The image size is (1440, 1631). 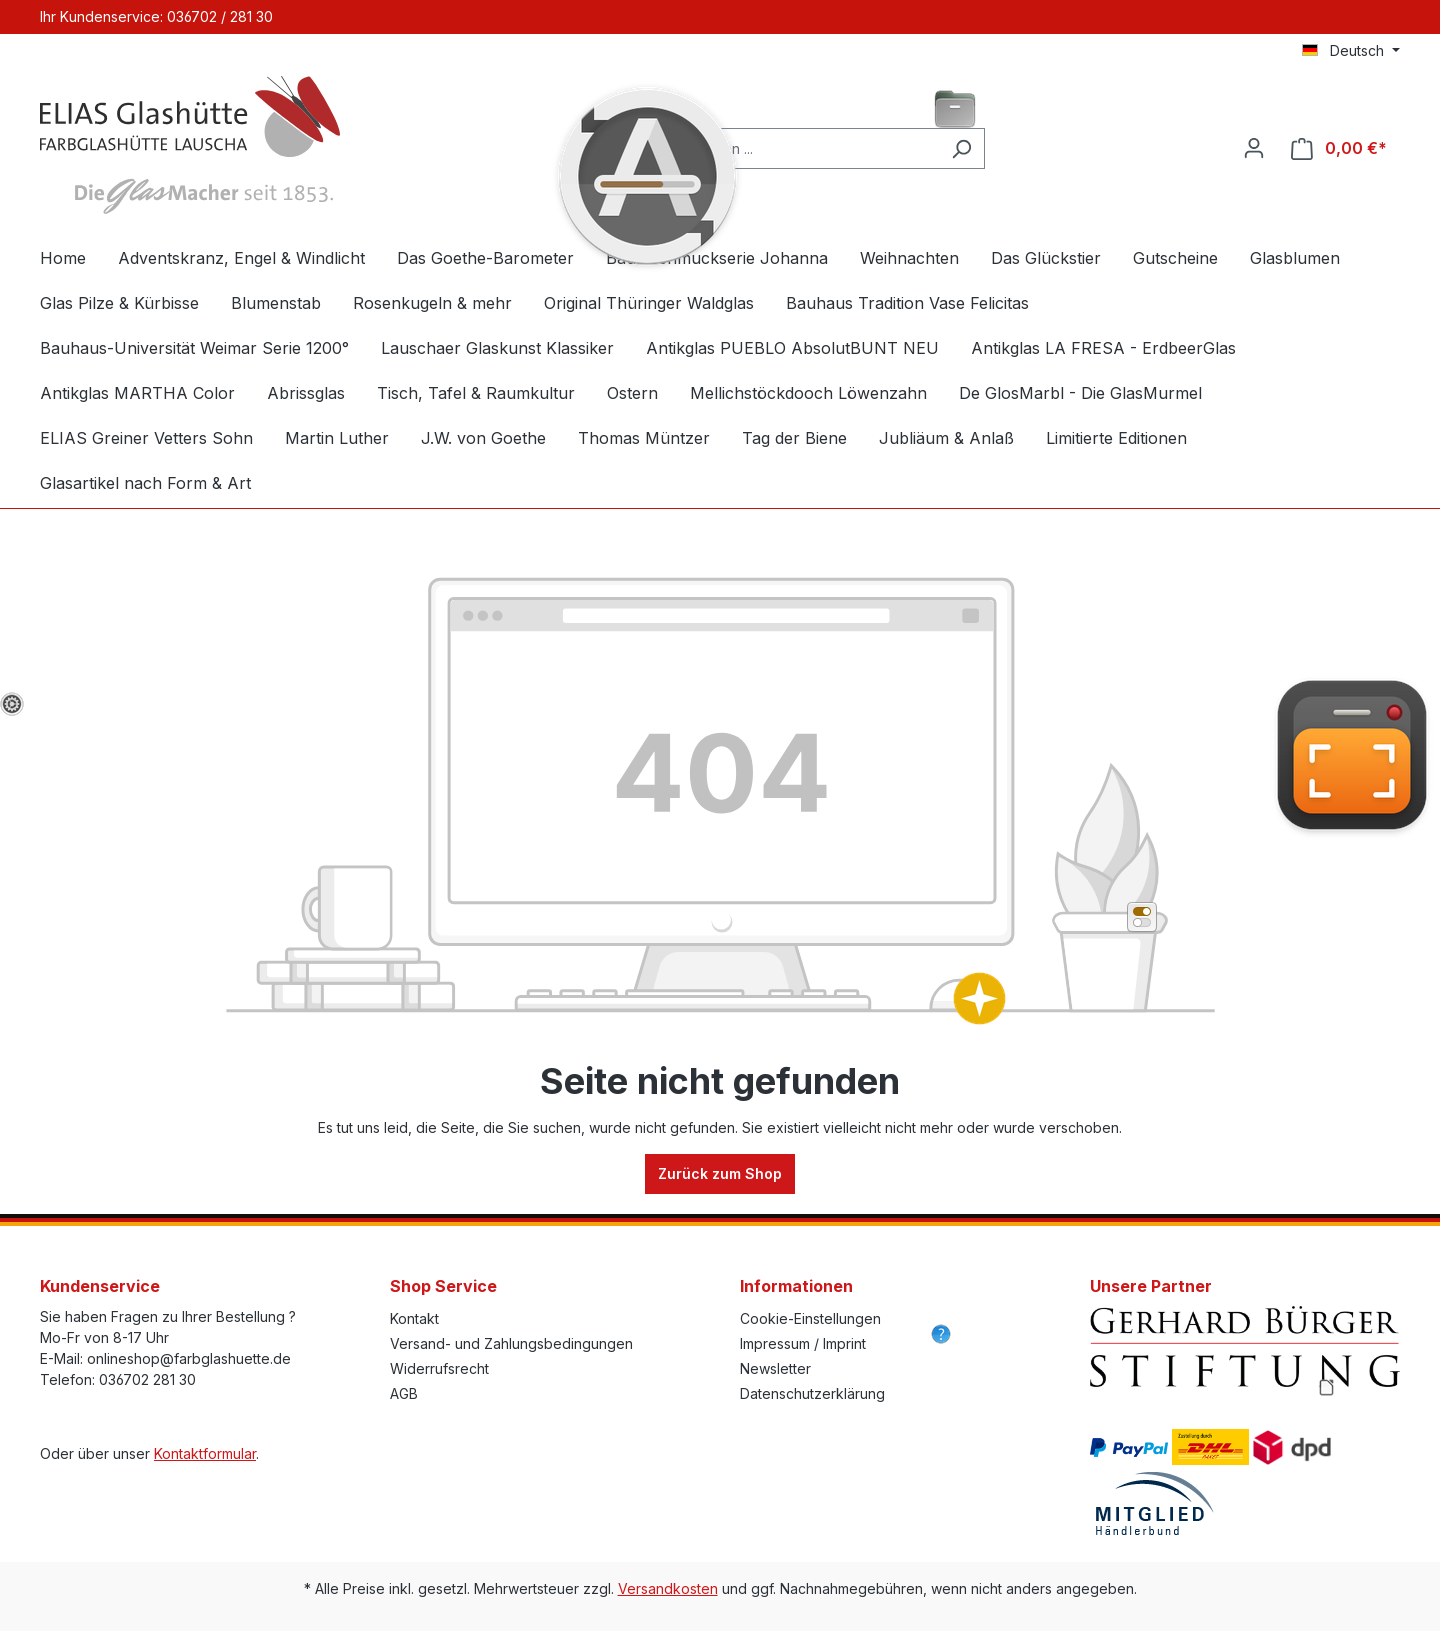 I want to click on open unity tweak tool settings, so click(x=1142, y=917).